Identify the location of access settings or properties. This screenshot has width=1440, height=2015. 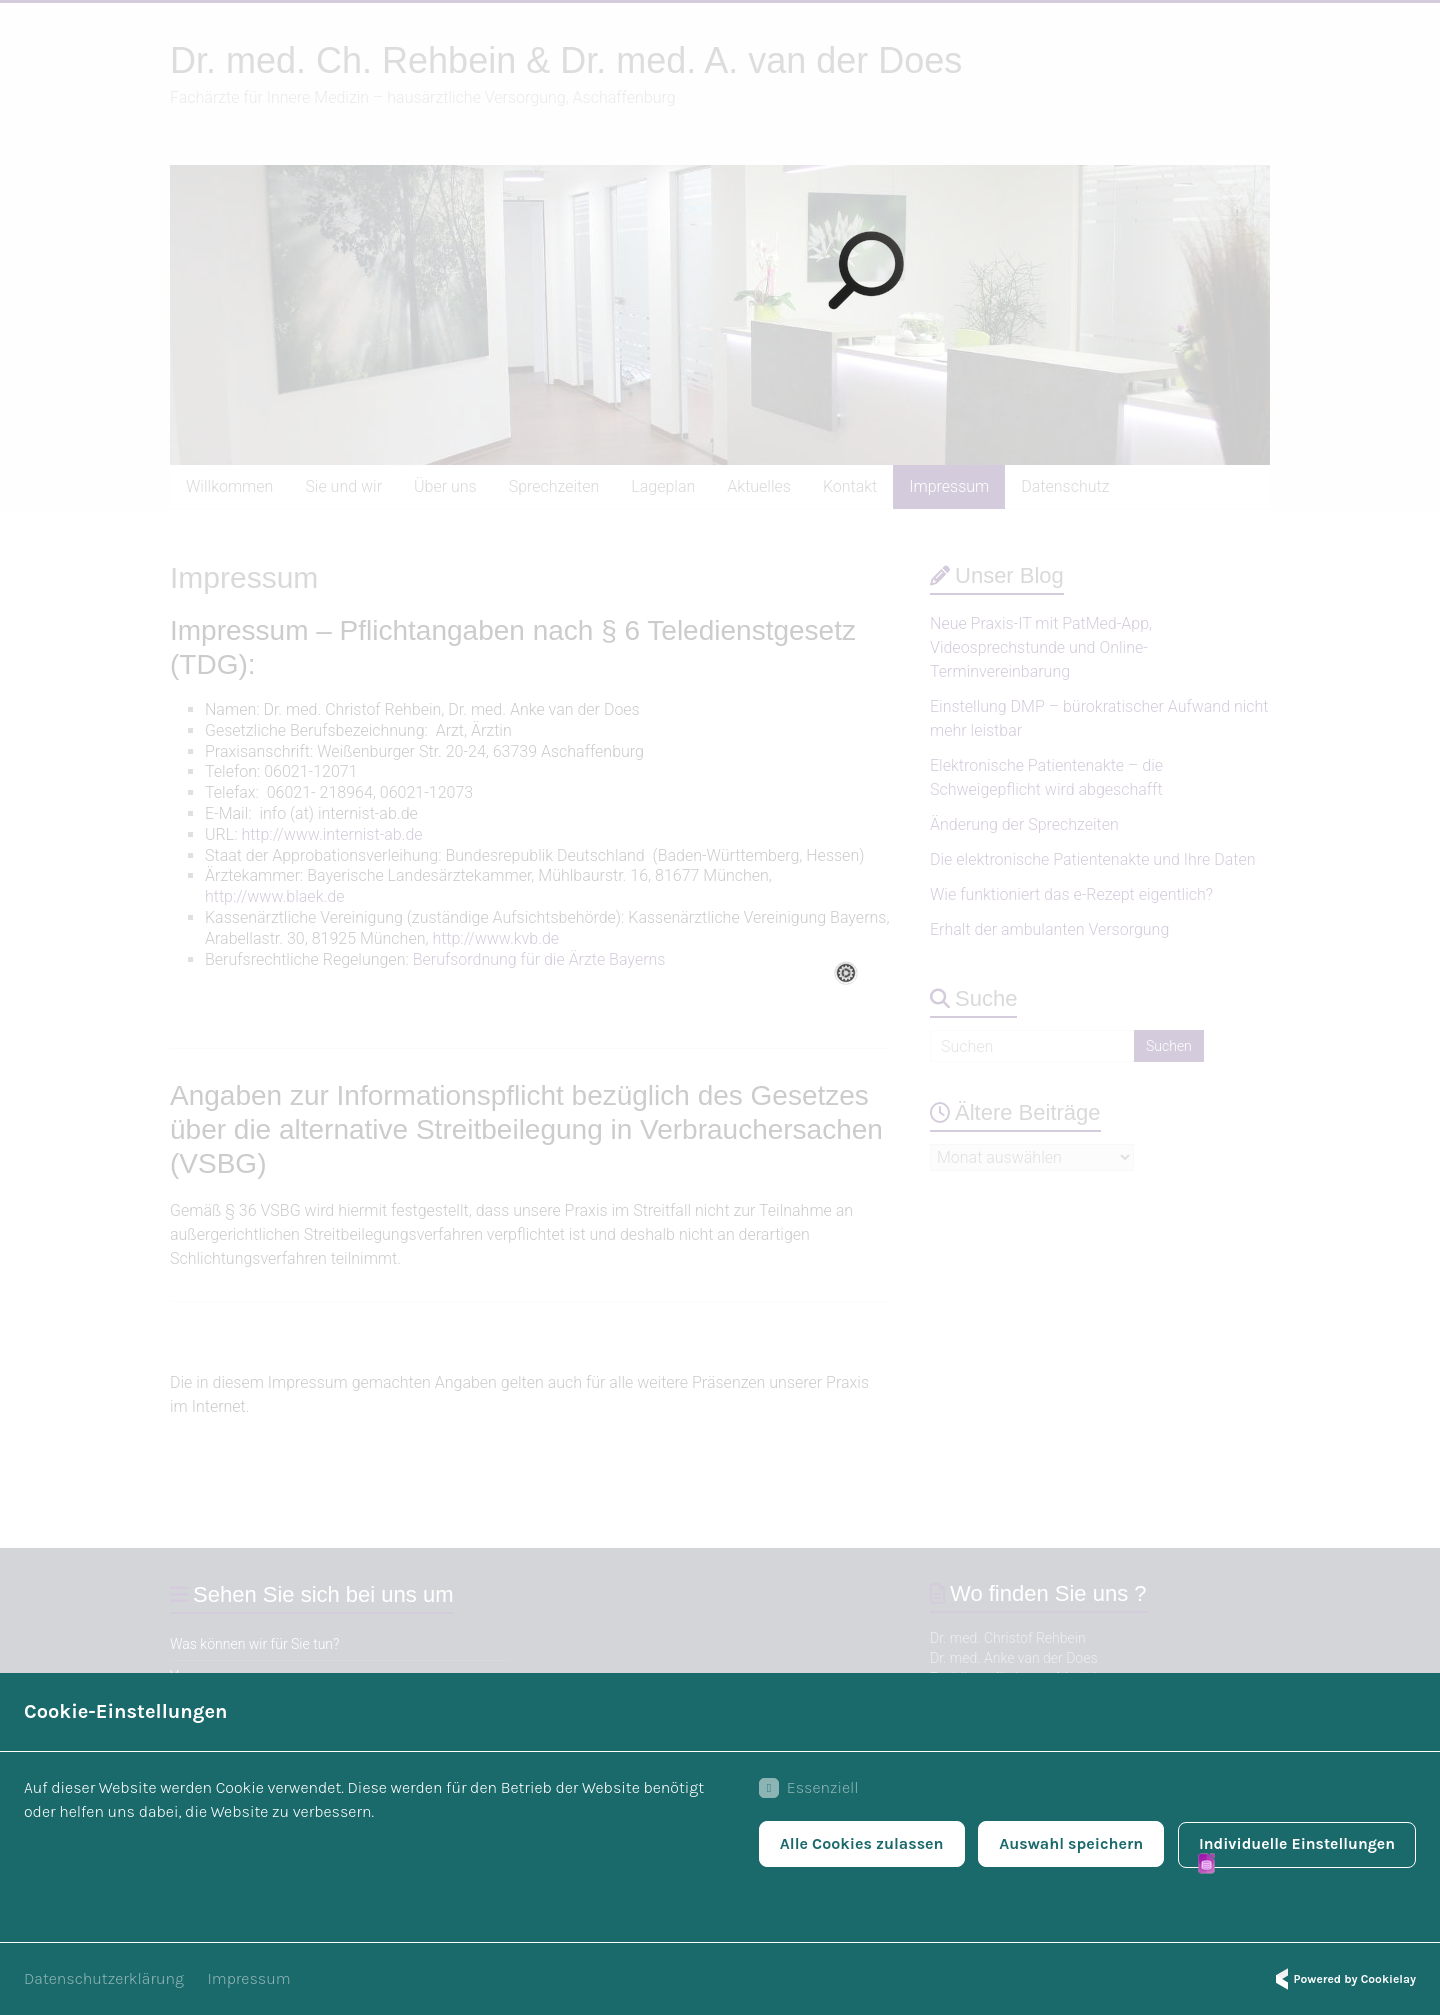
(846, 973).